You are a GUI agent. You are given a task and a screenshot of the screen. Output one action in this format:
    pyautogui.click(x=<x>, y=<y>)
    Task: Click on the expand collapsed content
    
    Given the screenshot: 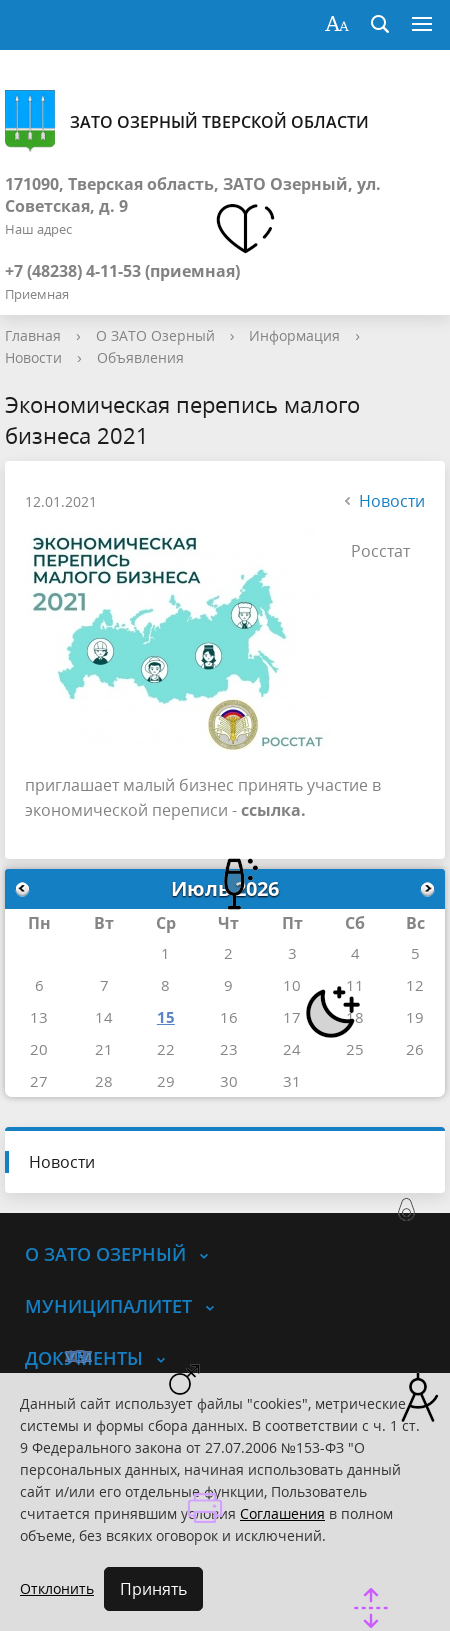 What is the action you would take?
    pyautogui.click(x=371, y=1608)
    